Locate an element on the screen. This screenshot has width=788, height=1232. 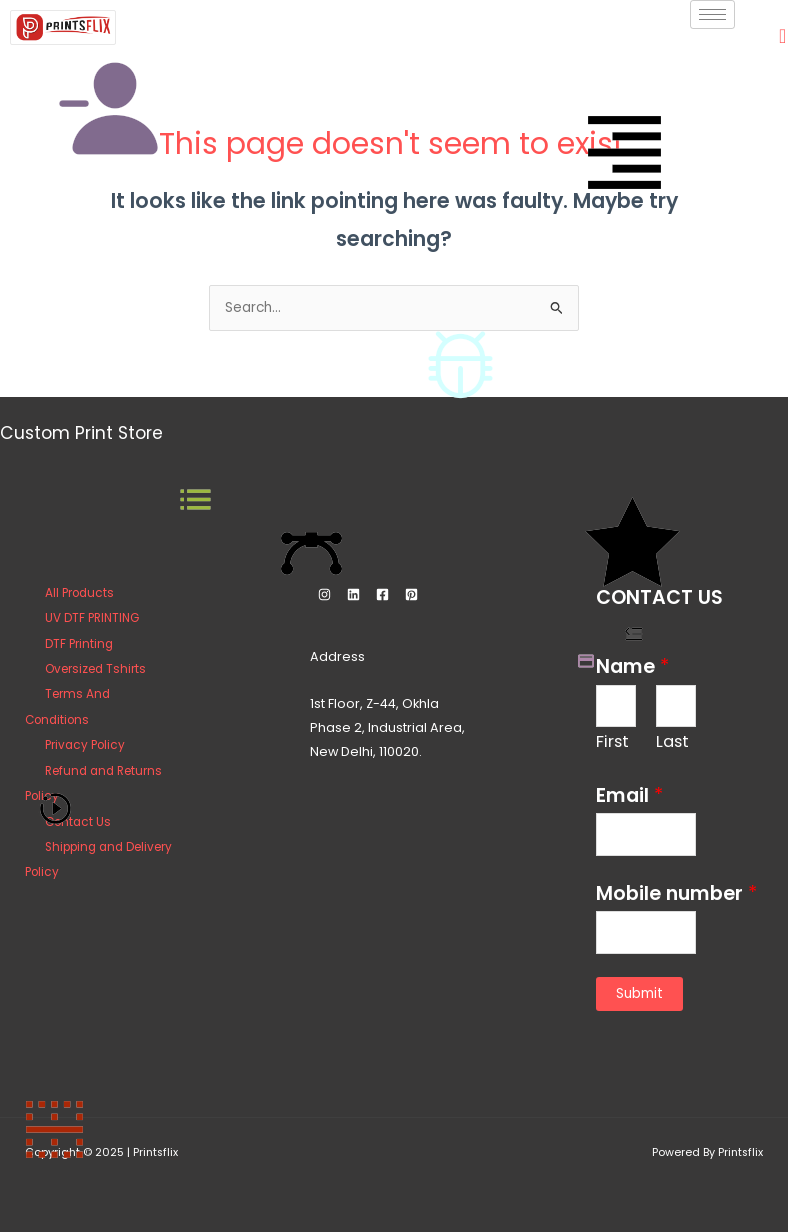
decrease text indentation is located at coordinates (634, 634).